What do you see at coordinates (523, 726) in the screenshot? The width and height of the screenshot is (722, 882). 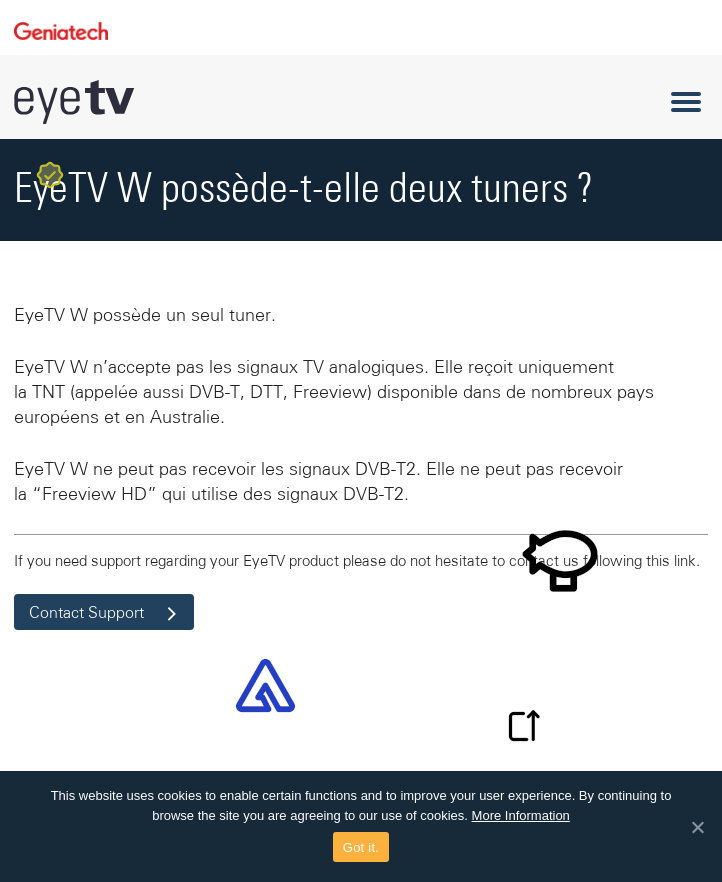 I see `auto-fit content to top edge` at bounding box center [523, 726].